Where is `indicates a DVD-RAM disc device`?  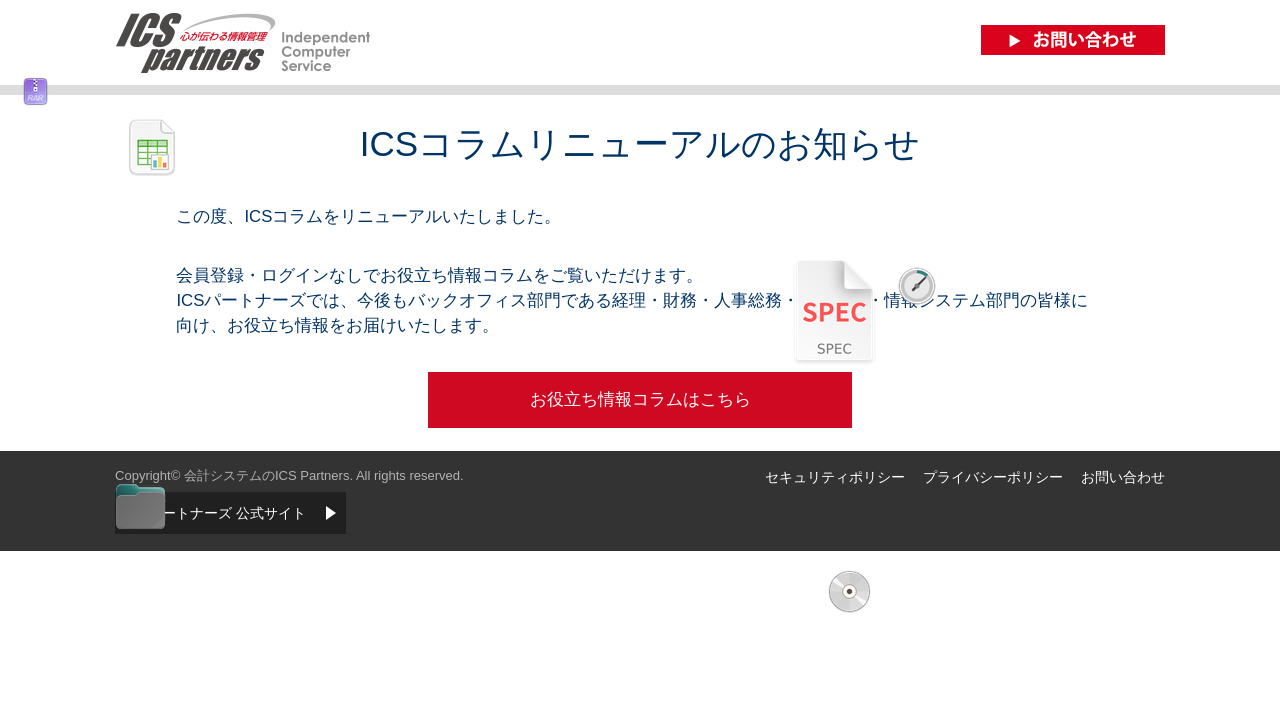 indicates a DVD-RAM disc device is located at coordinates (849, 591).